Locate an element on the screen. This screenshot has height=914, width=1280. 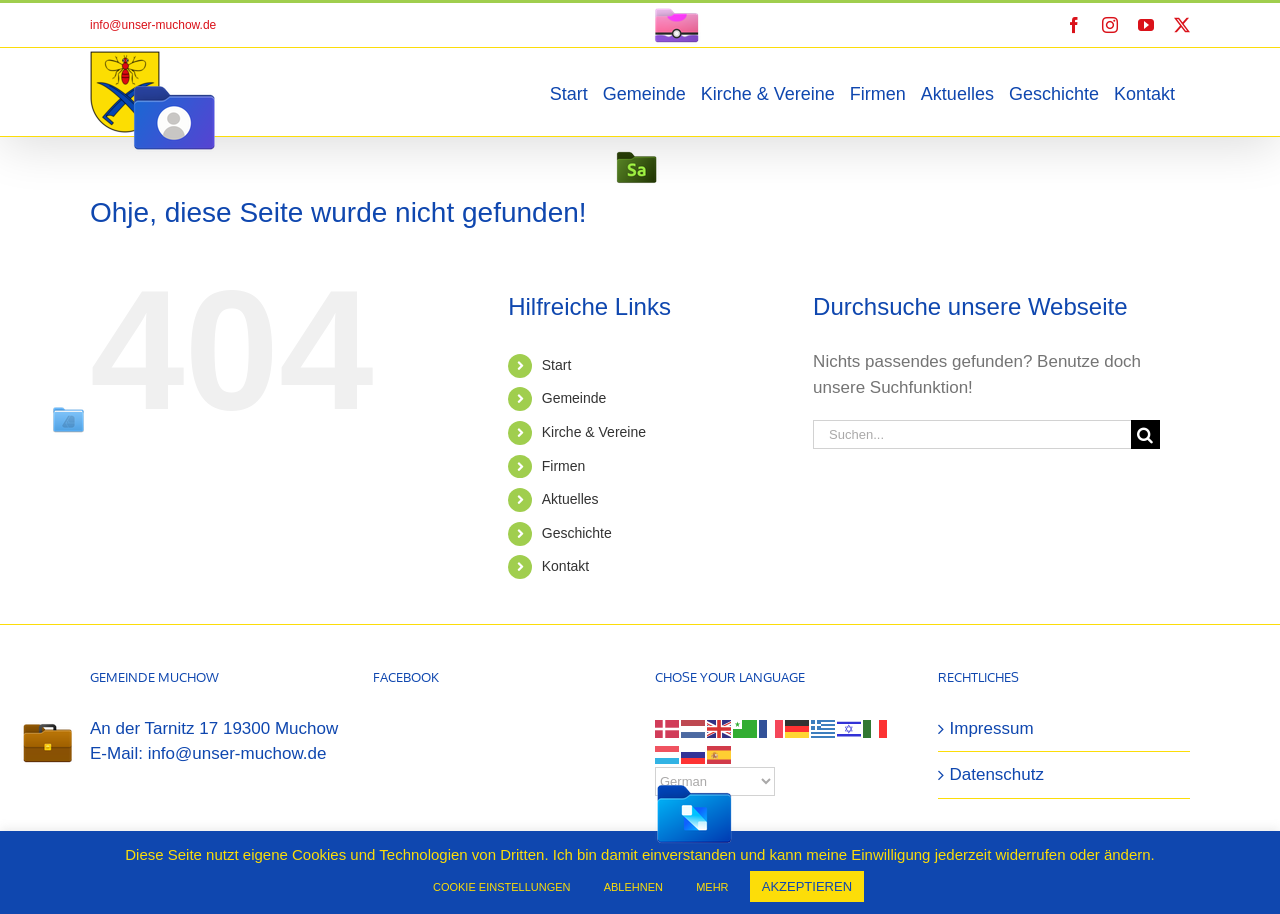
open work or business documents folder is located at coordinates (47, 744).